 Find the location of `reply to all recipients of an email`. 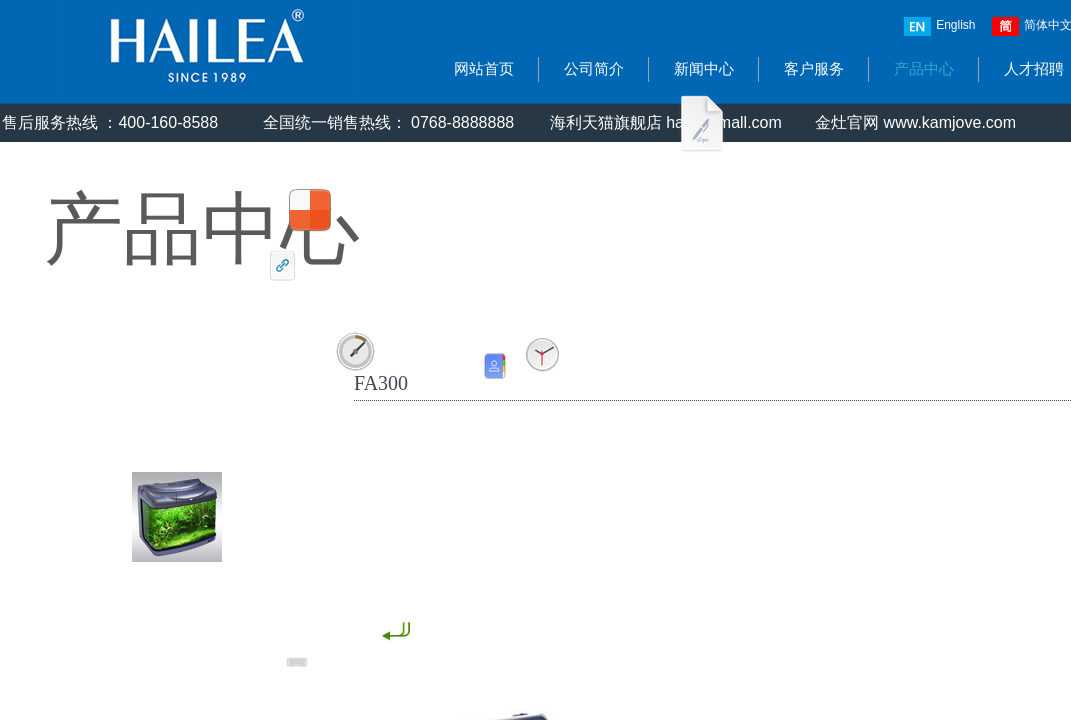

reply to all recipients of an email is located at coordinates (395, 629).